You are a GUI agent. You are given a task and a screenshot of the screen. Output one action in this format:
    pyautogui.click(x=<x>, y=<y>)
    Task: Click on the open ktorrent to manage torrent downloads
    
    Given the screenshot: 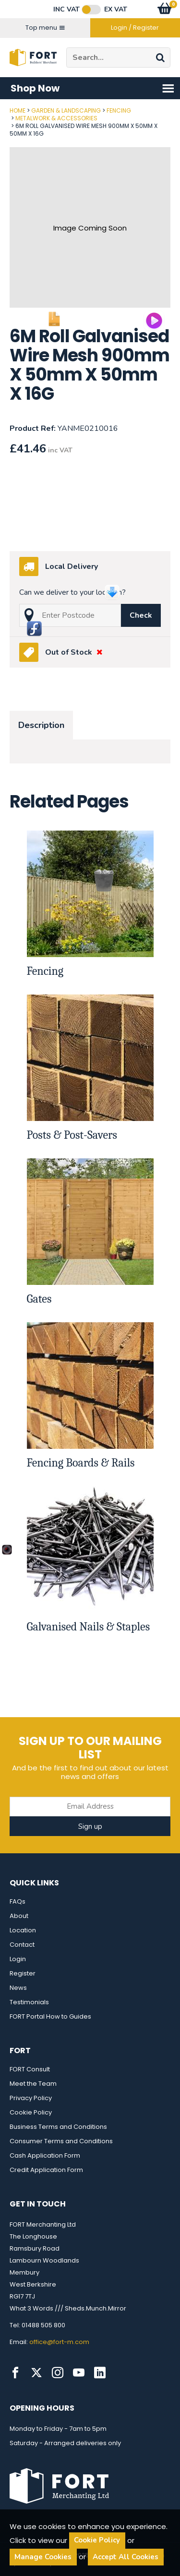 What is the action you would take?
    pyautogui.click(x=112, y=592)
    